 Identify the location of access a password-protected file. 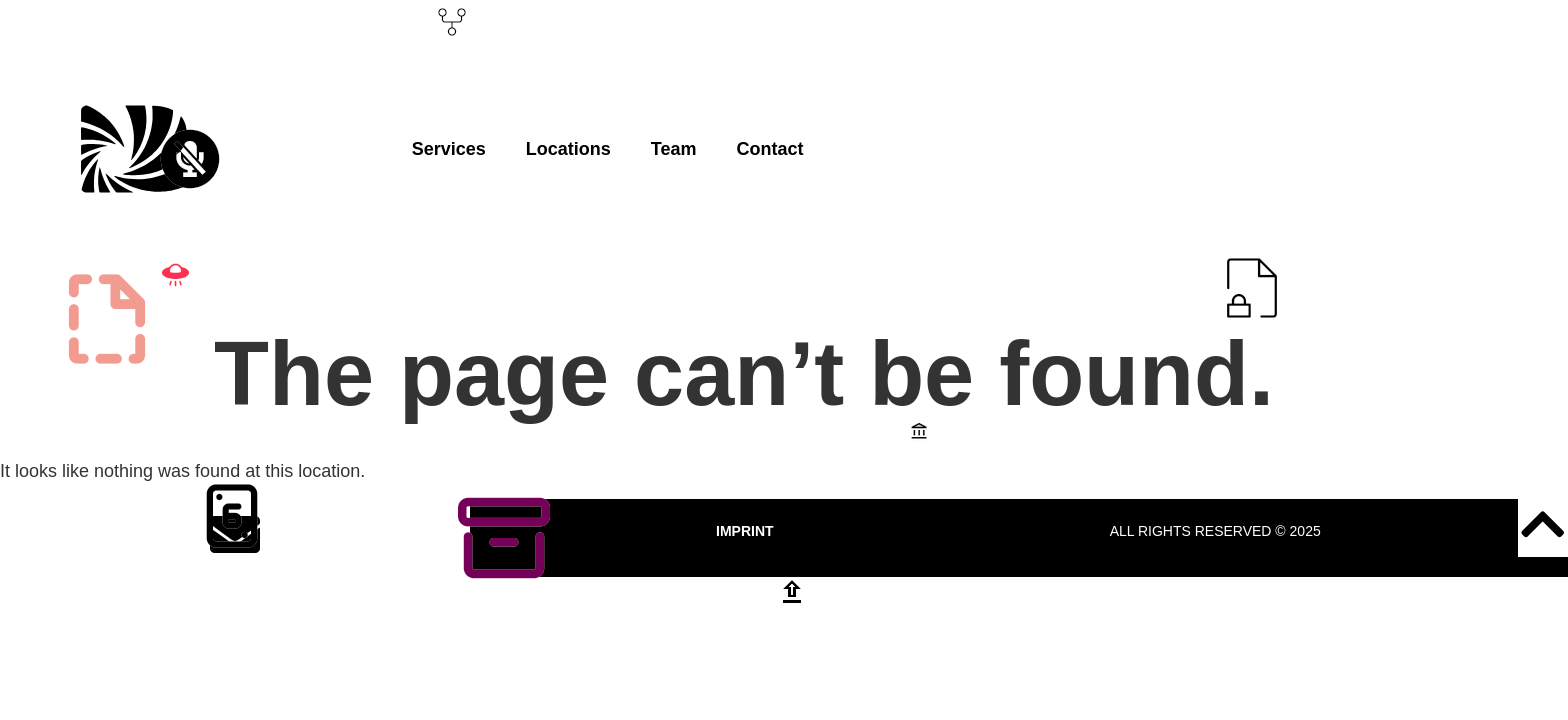
(1252, 288).